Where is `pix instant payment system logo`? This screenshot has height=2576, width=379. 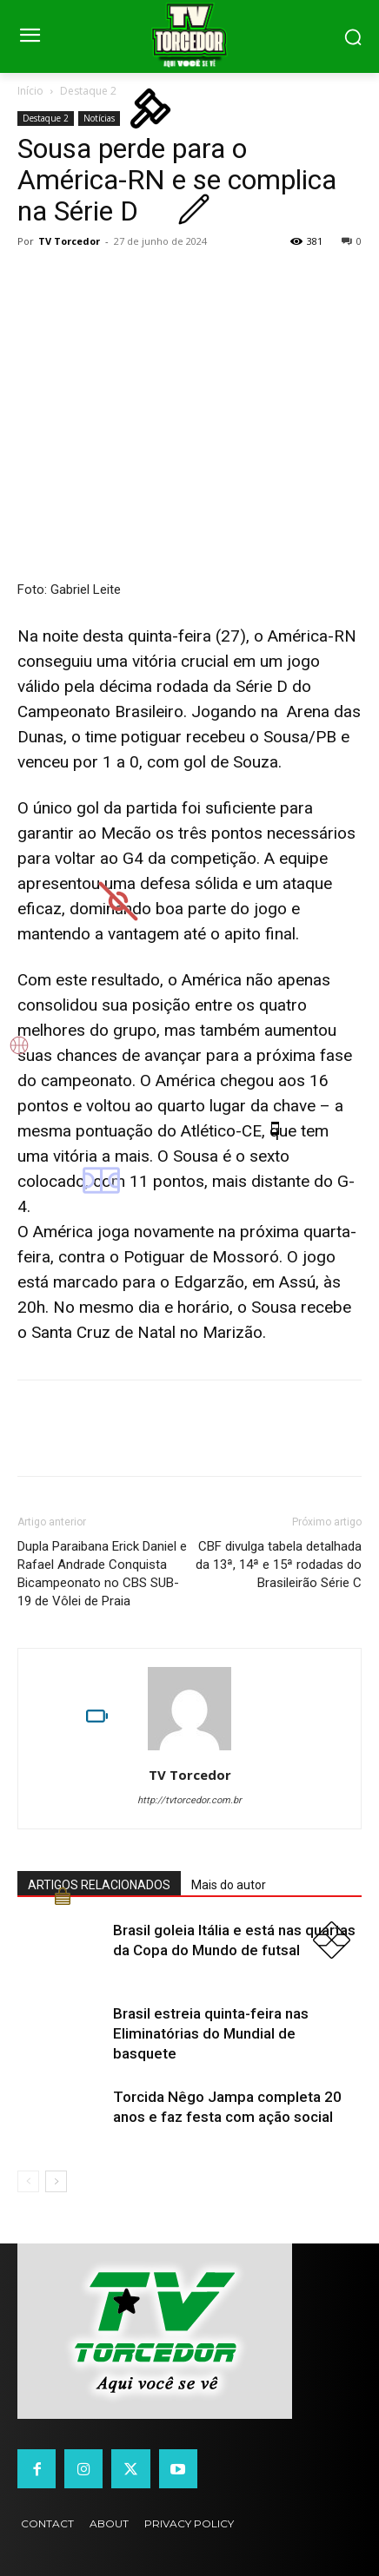 pix instant payment system logo is located at coordinates (331, 1940).